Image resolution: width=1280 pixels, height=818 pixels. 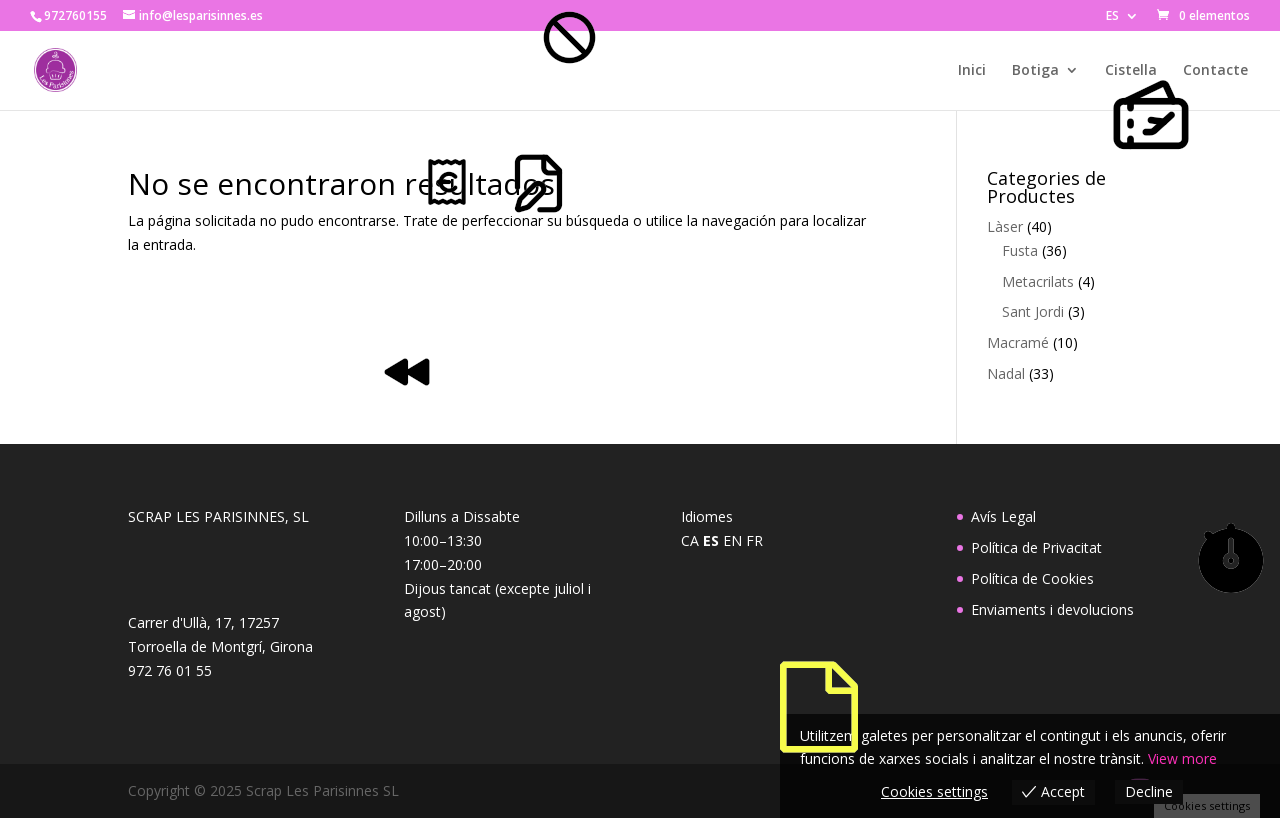 What do you see at coordinates (819, 707) in the screenshot?
I see `create a new file` at bounding box center [819, 707].